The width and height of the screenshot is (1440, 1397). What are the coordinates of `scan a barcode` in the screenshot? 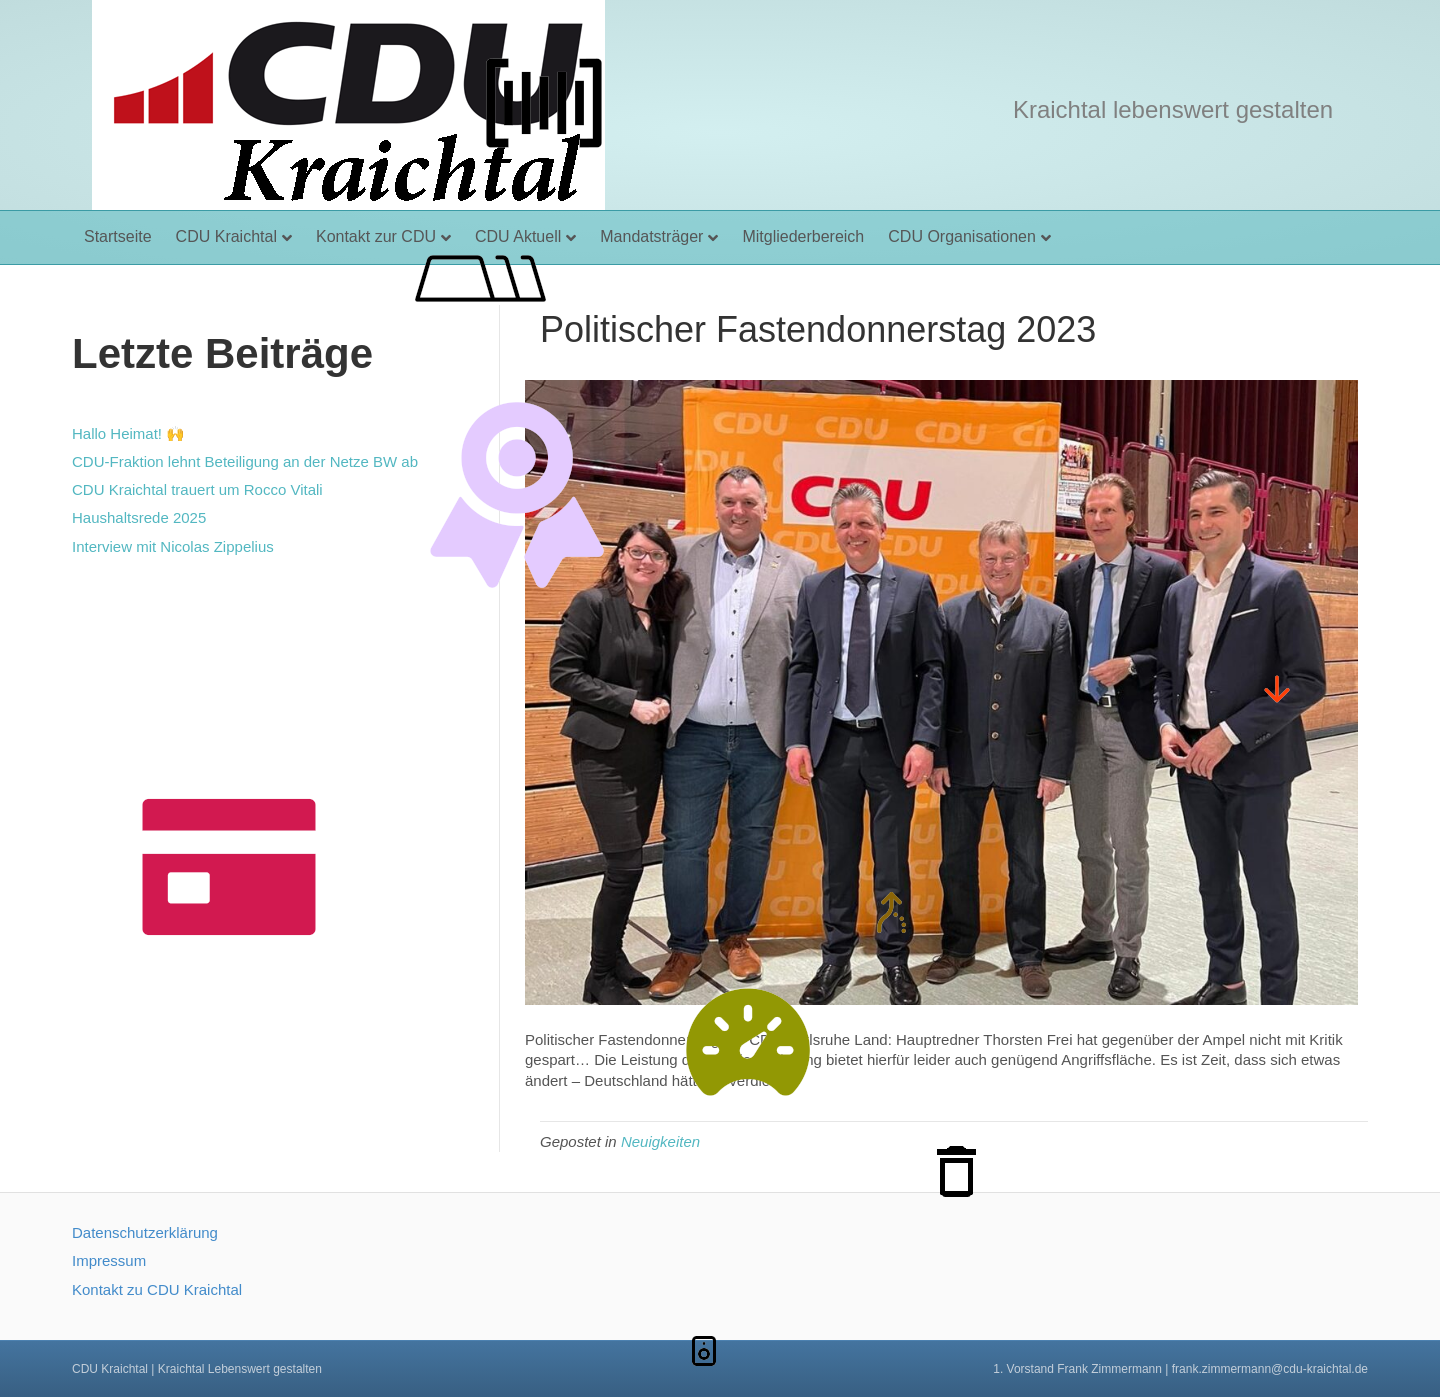 It's located at (544, 103).